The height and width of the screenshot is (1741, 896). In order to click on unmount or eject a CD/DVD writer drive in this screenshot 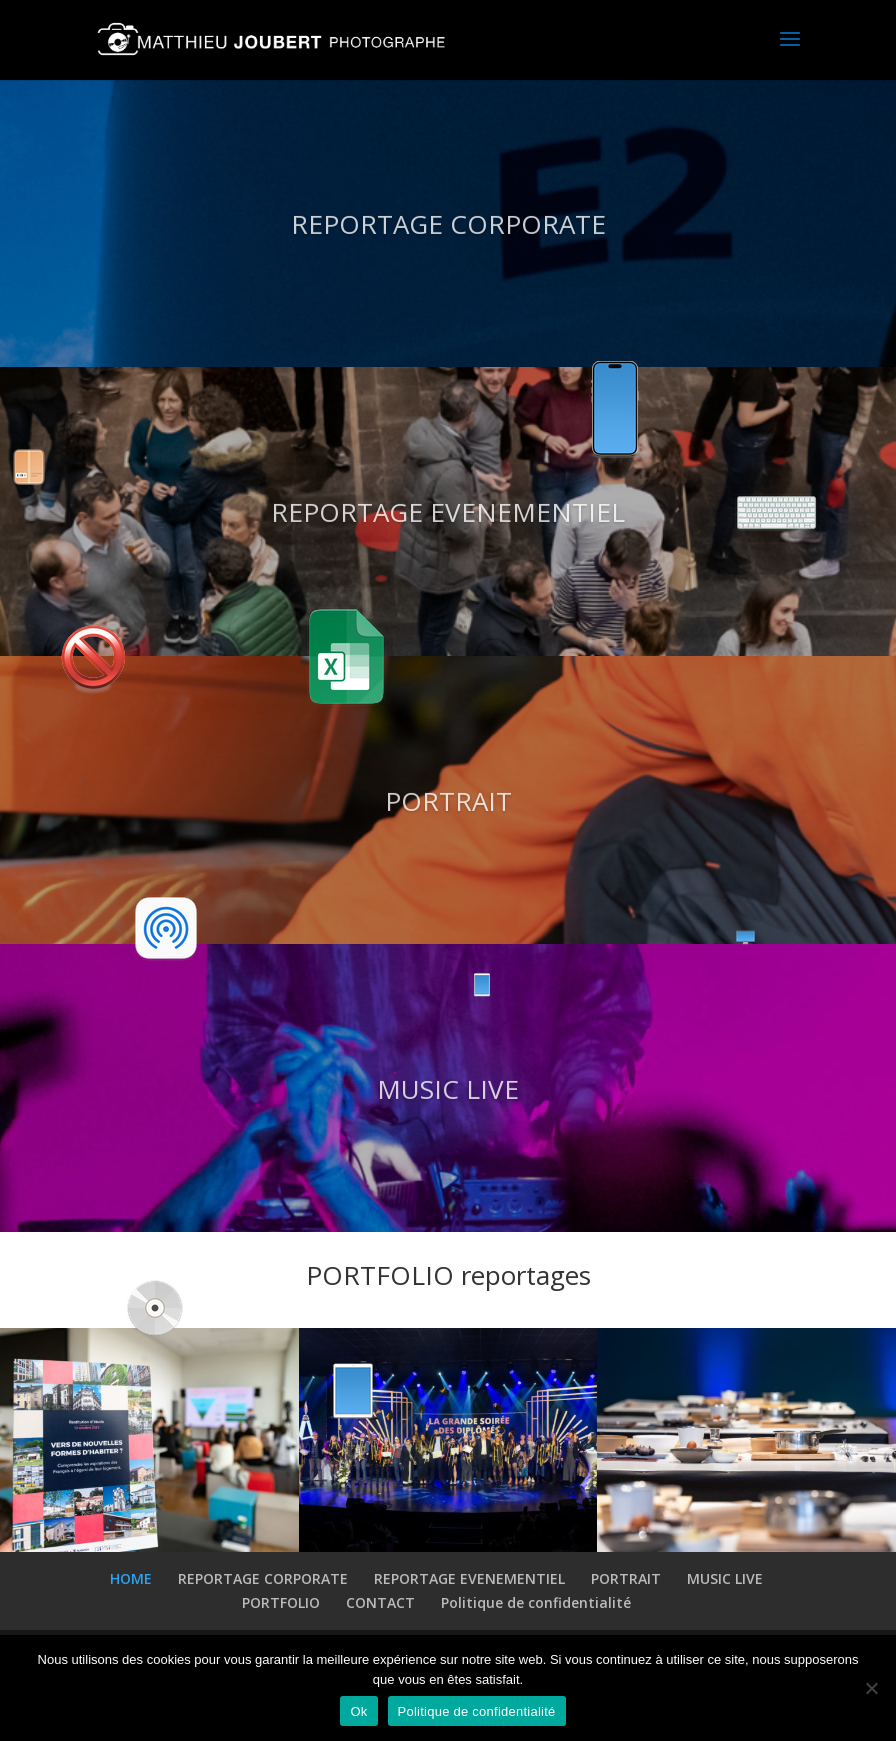, I will do `click(155, 1308)`.